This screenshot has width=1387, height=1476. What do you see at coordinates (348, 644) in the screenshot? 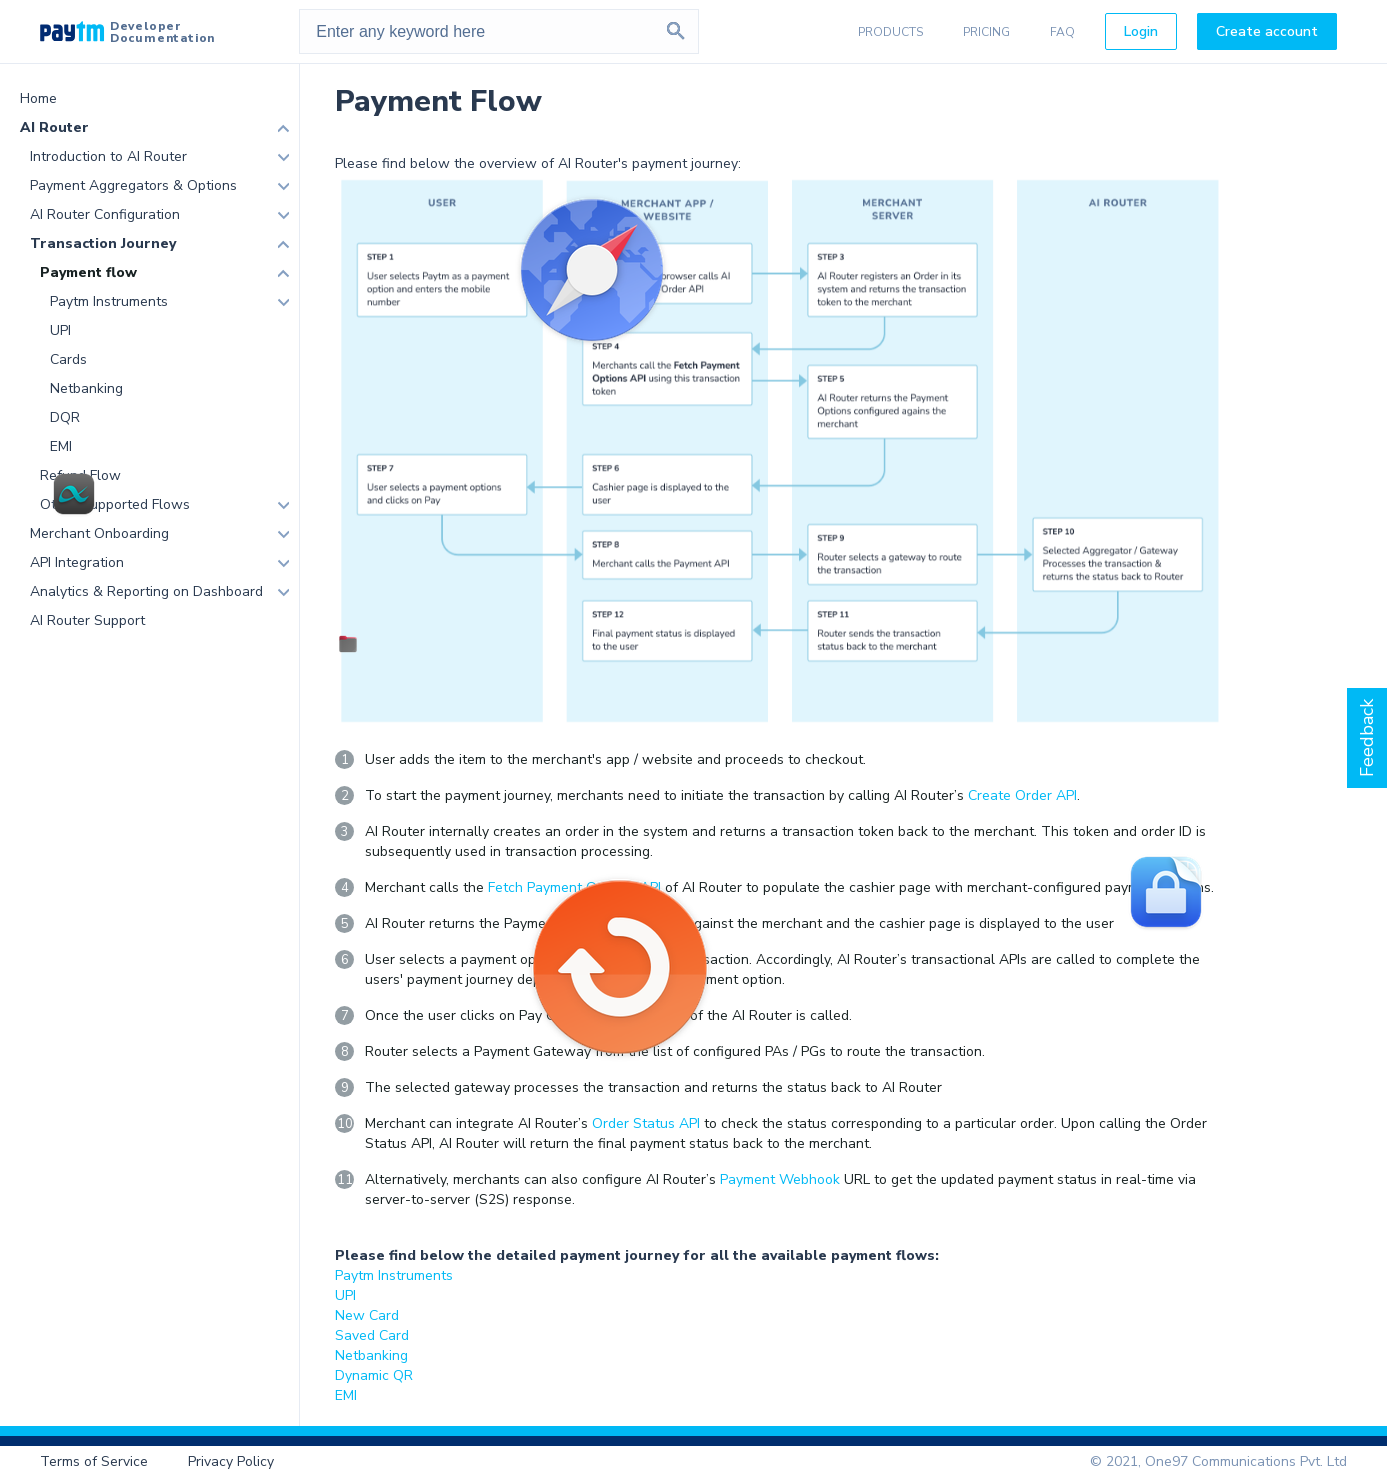
I see `open a folder to view its contents` at bounding box center [348, 644].